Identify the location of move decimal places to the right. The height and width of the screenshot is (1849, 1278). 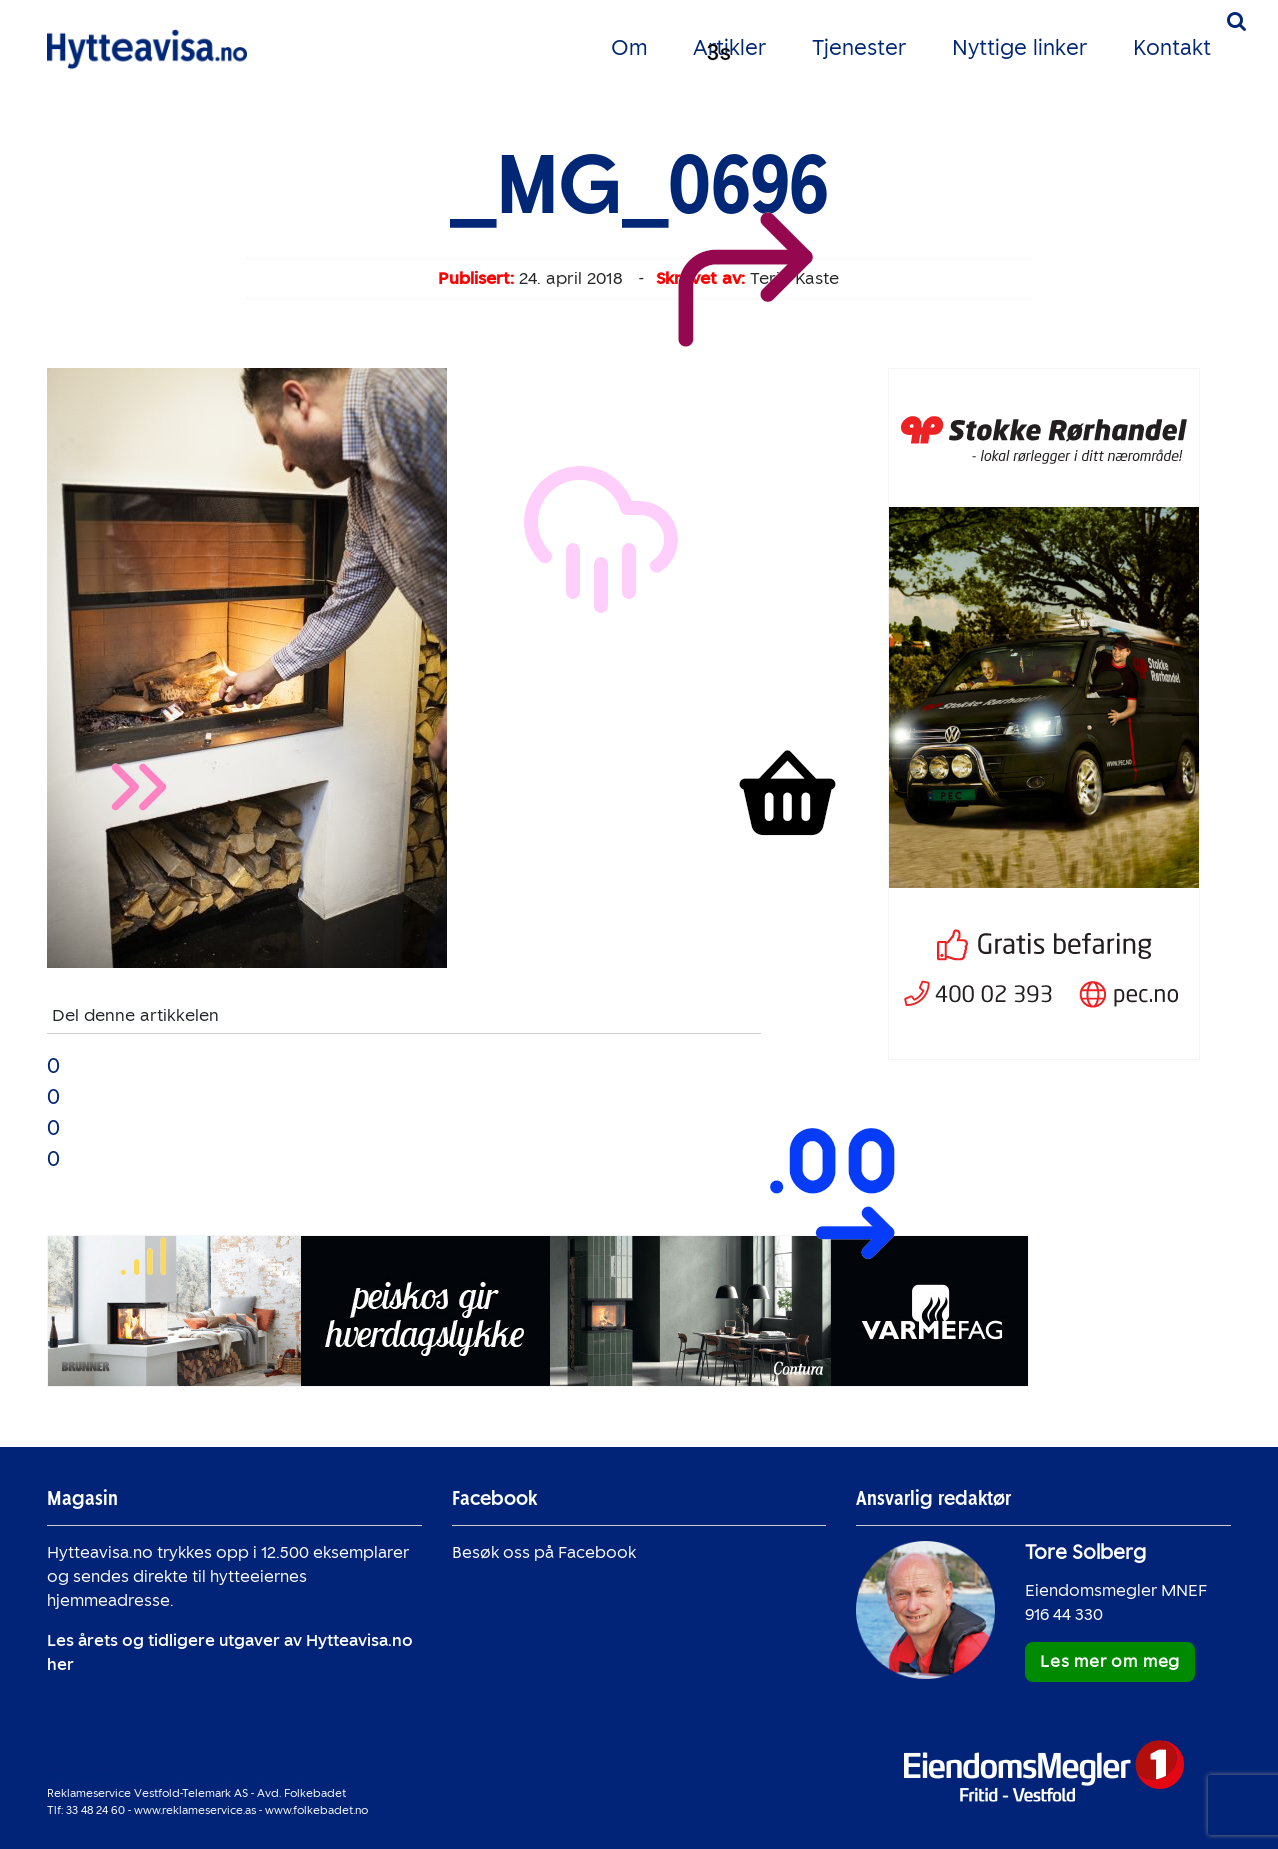
(835, 1193).